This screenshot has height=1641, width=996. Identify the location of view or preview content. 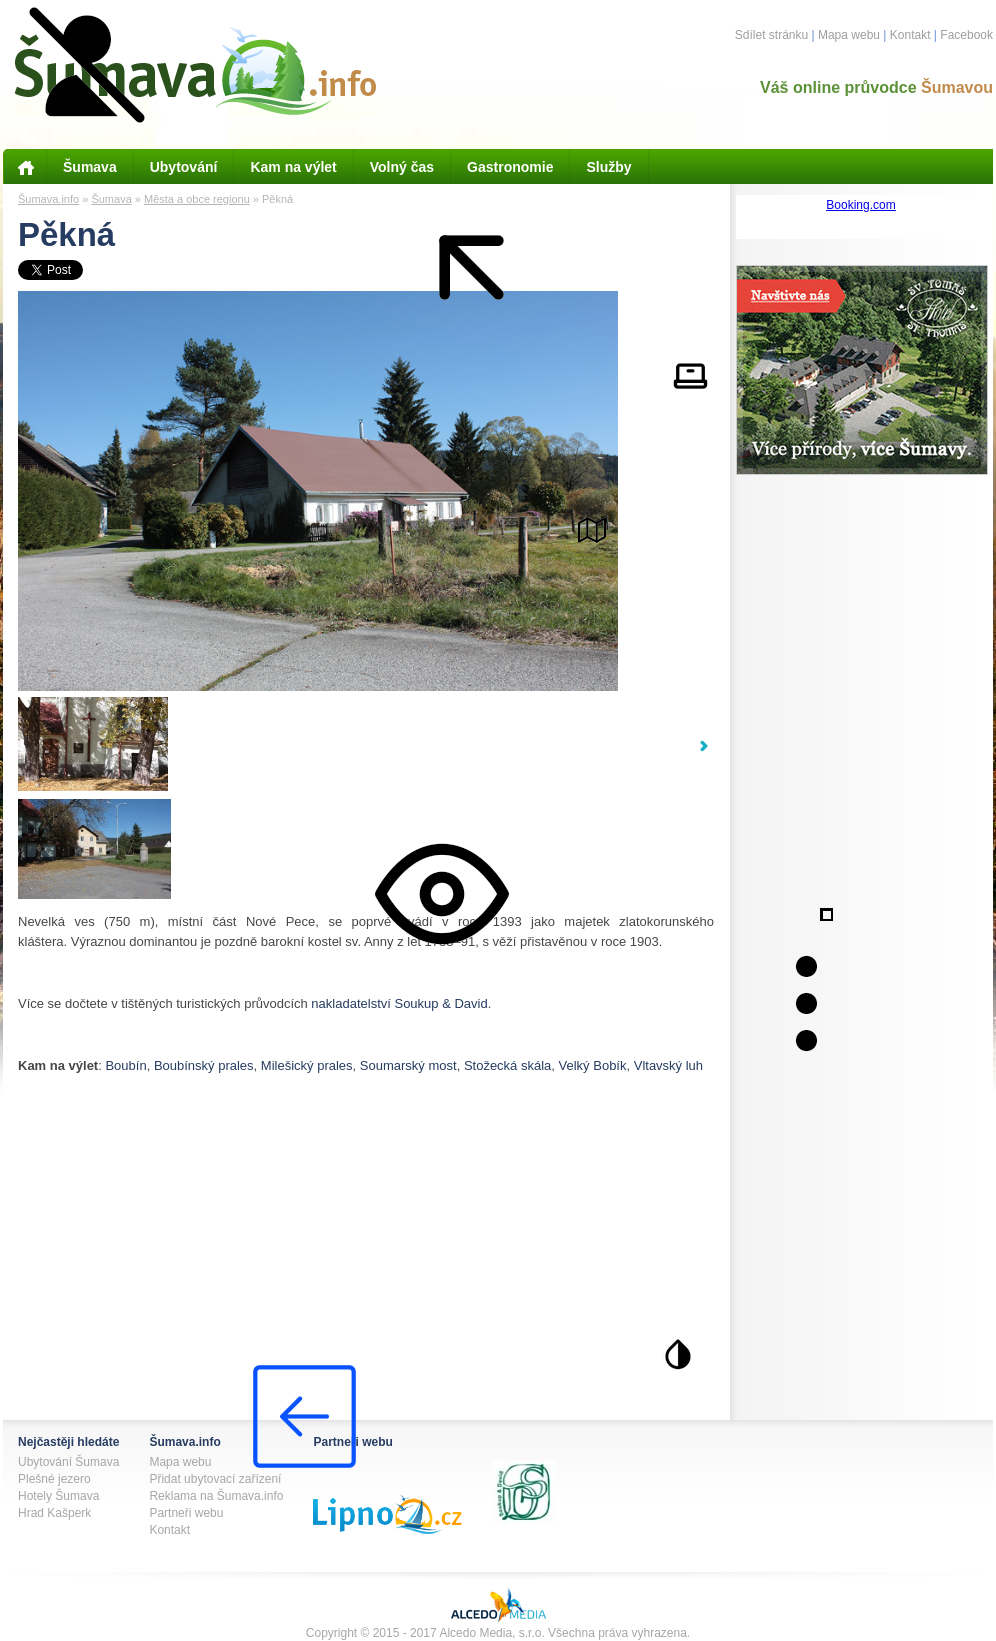
(442, 894).